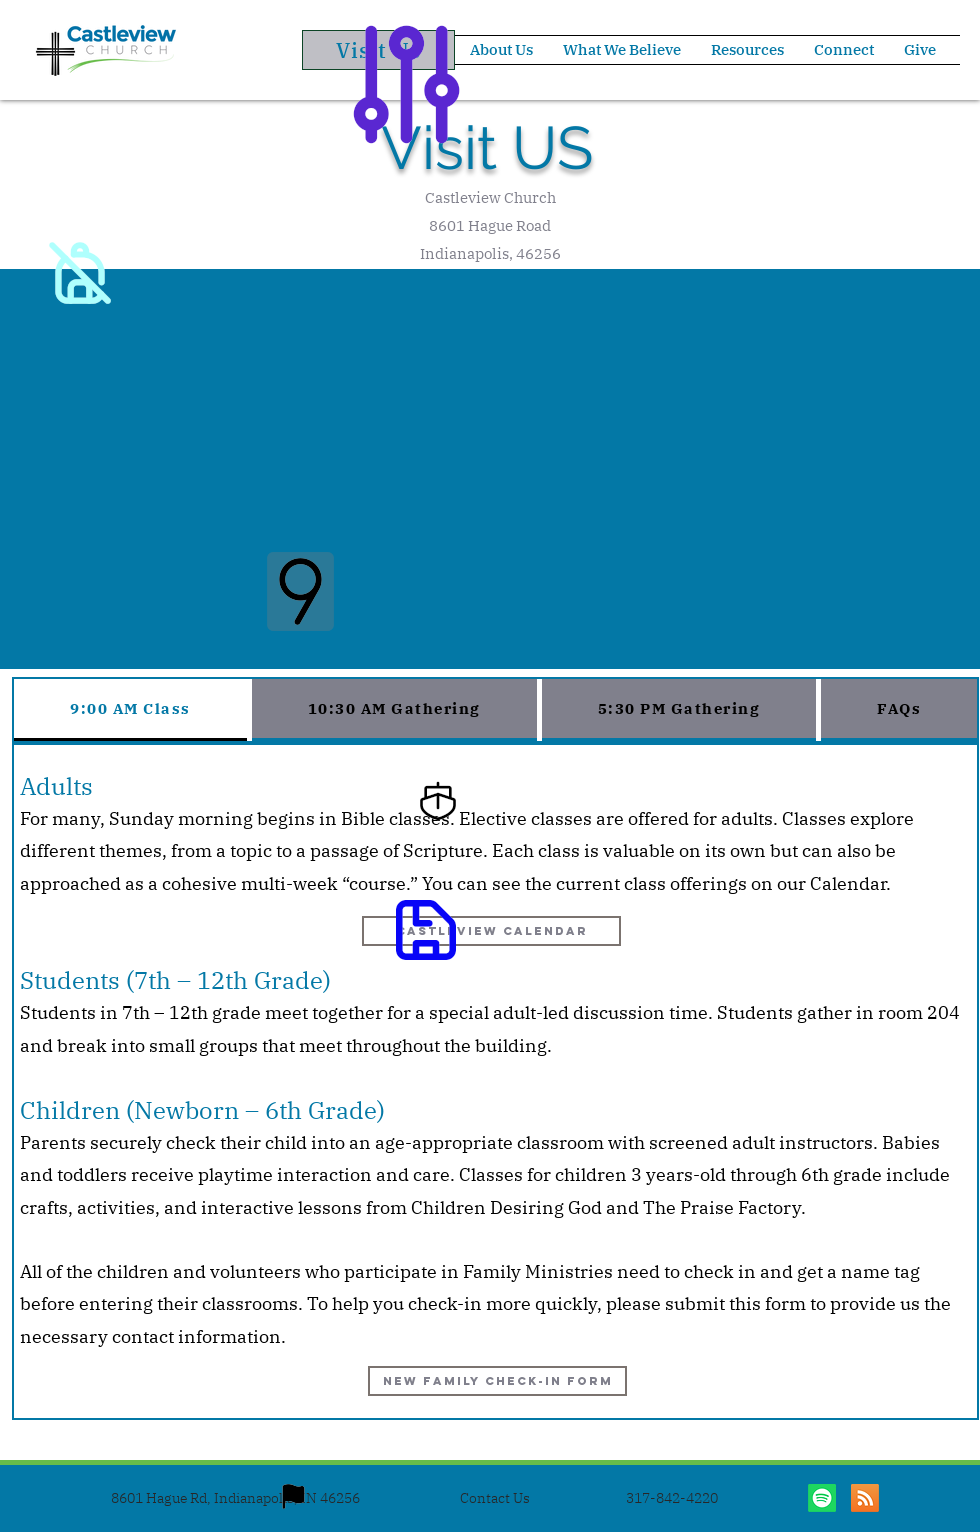 The image size is (980, 1532). I want to click on indicates the number nine in a sequence or list, so click(300, 591).